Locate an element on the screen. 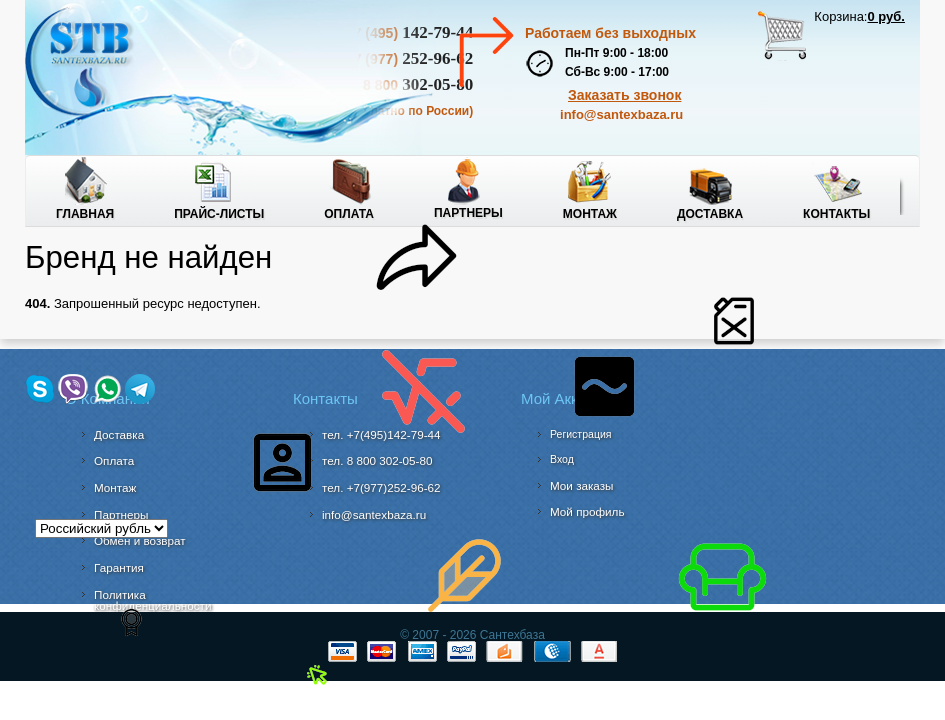 The height and width of the screenshot is (720, 945). share content with others is located at coordinates (416, 261).